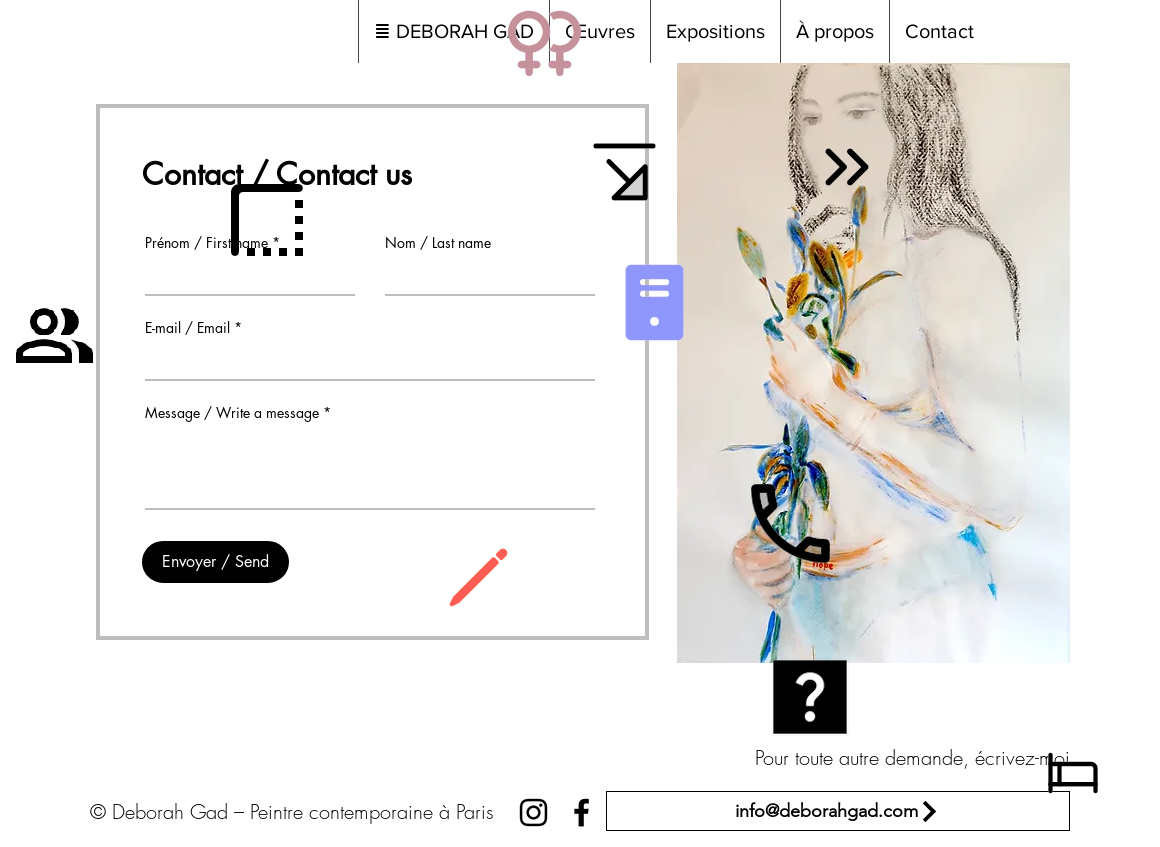 The image size is (1160, 847). What do you see at coordinates (654, 302) in the screenshot?
I see `access server or desktop computer settings` at bounding box center [654, 302].